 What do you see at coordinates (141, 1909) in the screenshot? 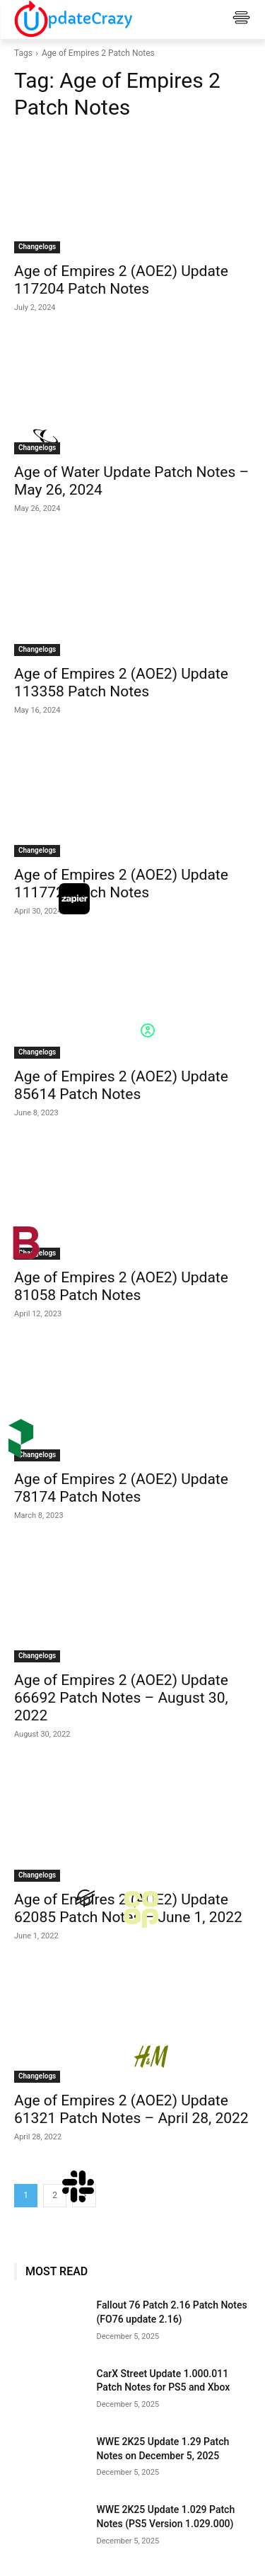
I see `co-op brand logo` at bounding box center [141, 1909].